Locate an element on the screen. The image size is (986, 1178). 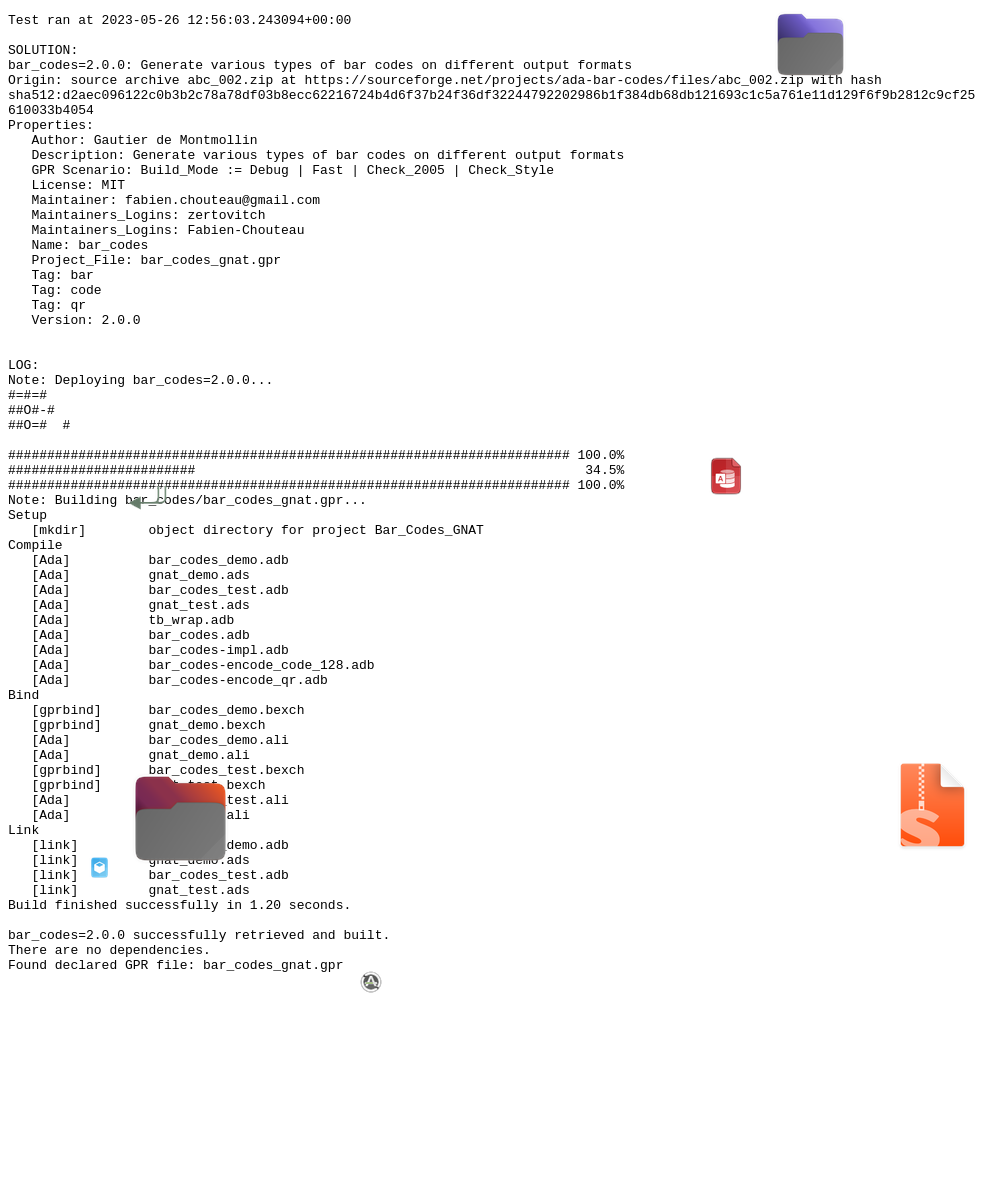
microsoft access database file is located at coordinates (726, 476).